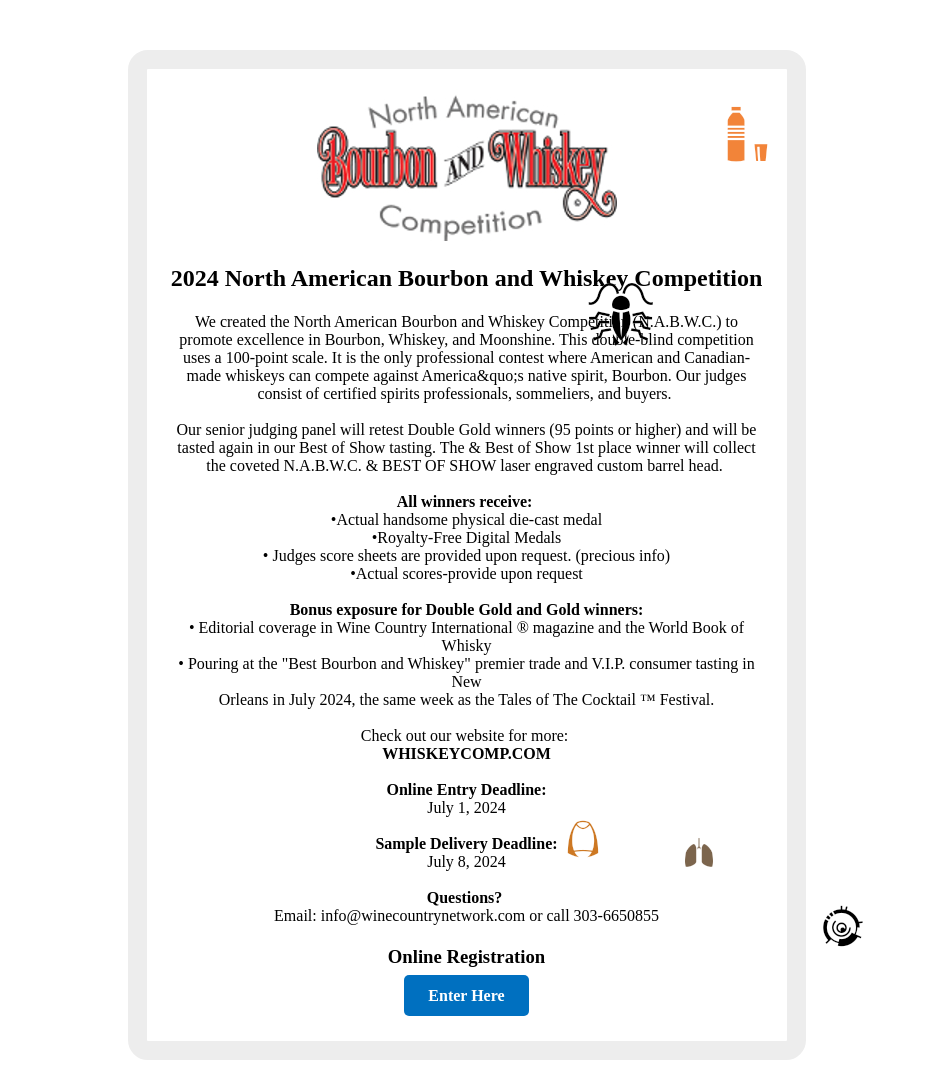 The image size is (933, 1068). What do you see at coordinates (583, 839) in the screenshot?
I see `equip a cloak or cape item` at bounding box center [583, 839].